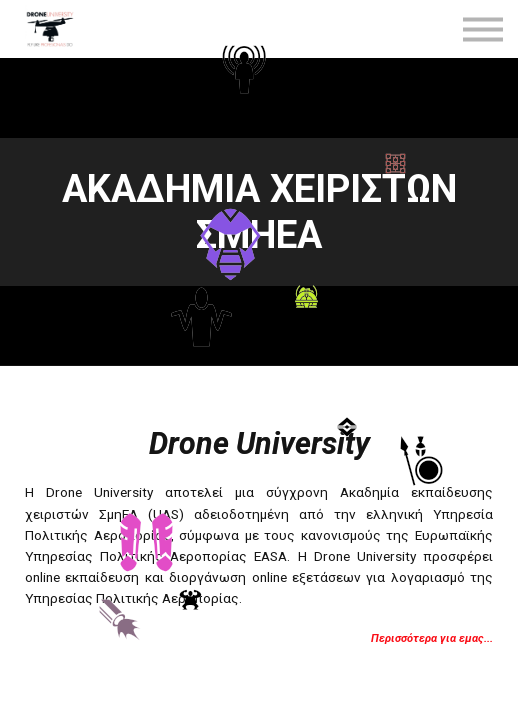  Describe the element at coordinates (347, 427) in the screenshot. I see `place a virtual marker or waypoint in-game` at that location.